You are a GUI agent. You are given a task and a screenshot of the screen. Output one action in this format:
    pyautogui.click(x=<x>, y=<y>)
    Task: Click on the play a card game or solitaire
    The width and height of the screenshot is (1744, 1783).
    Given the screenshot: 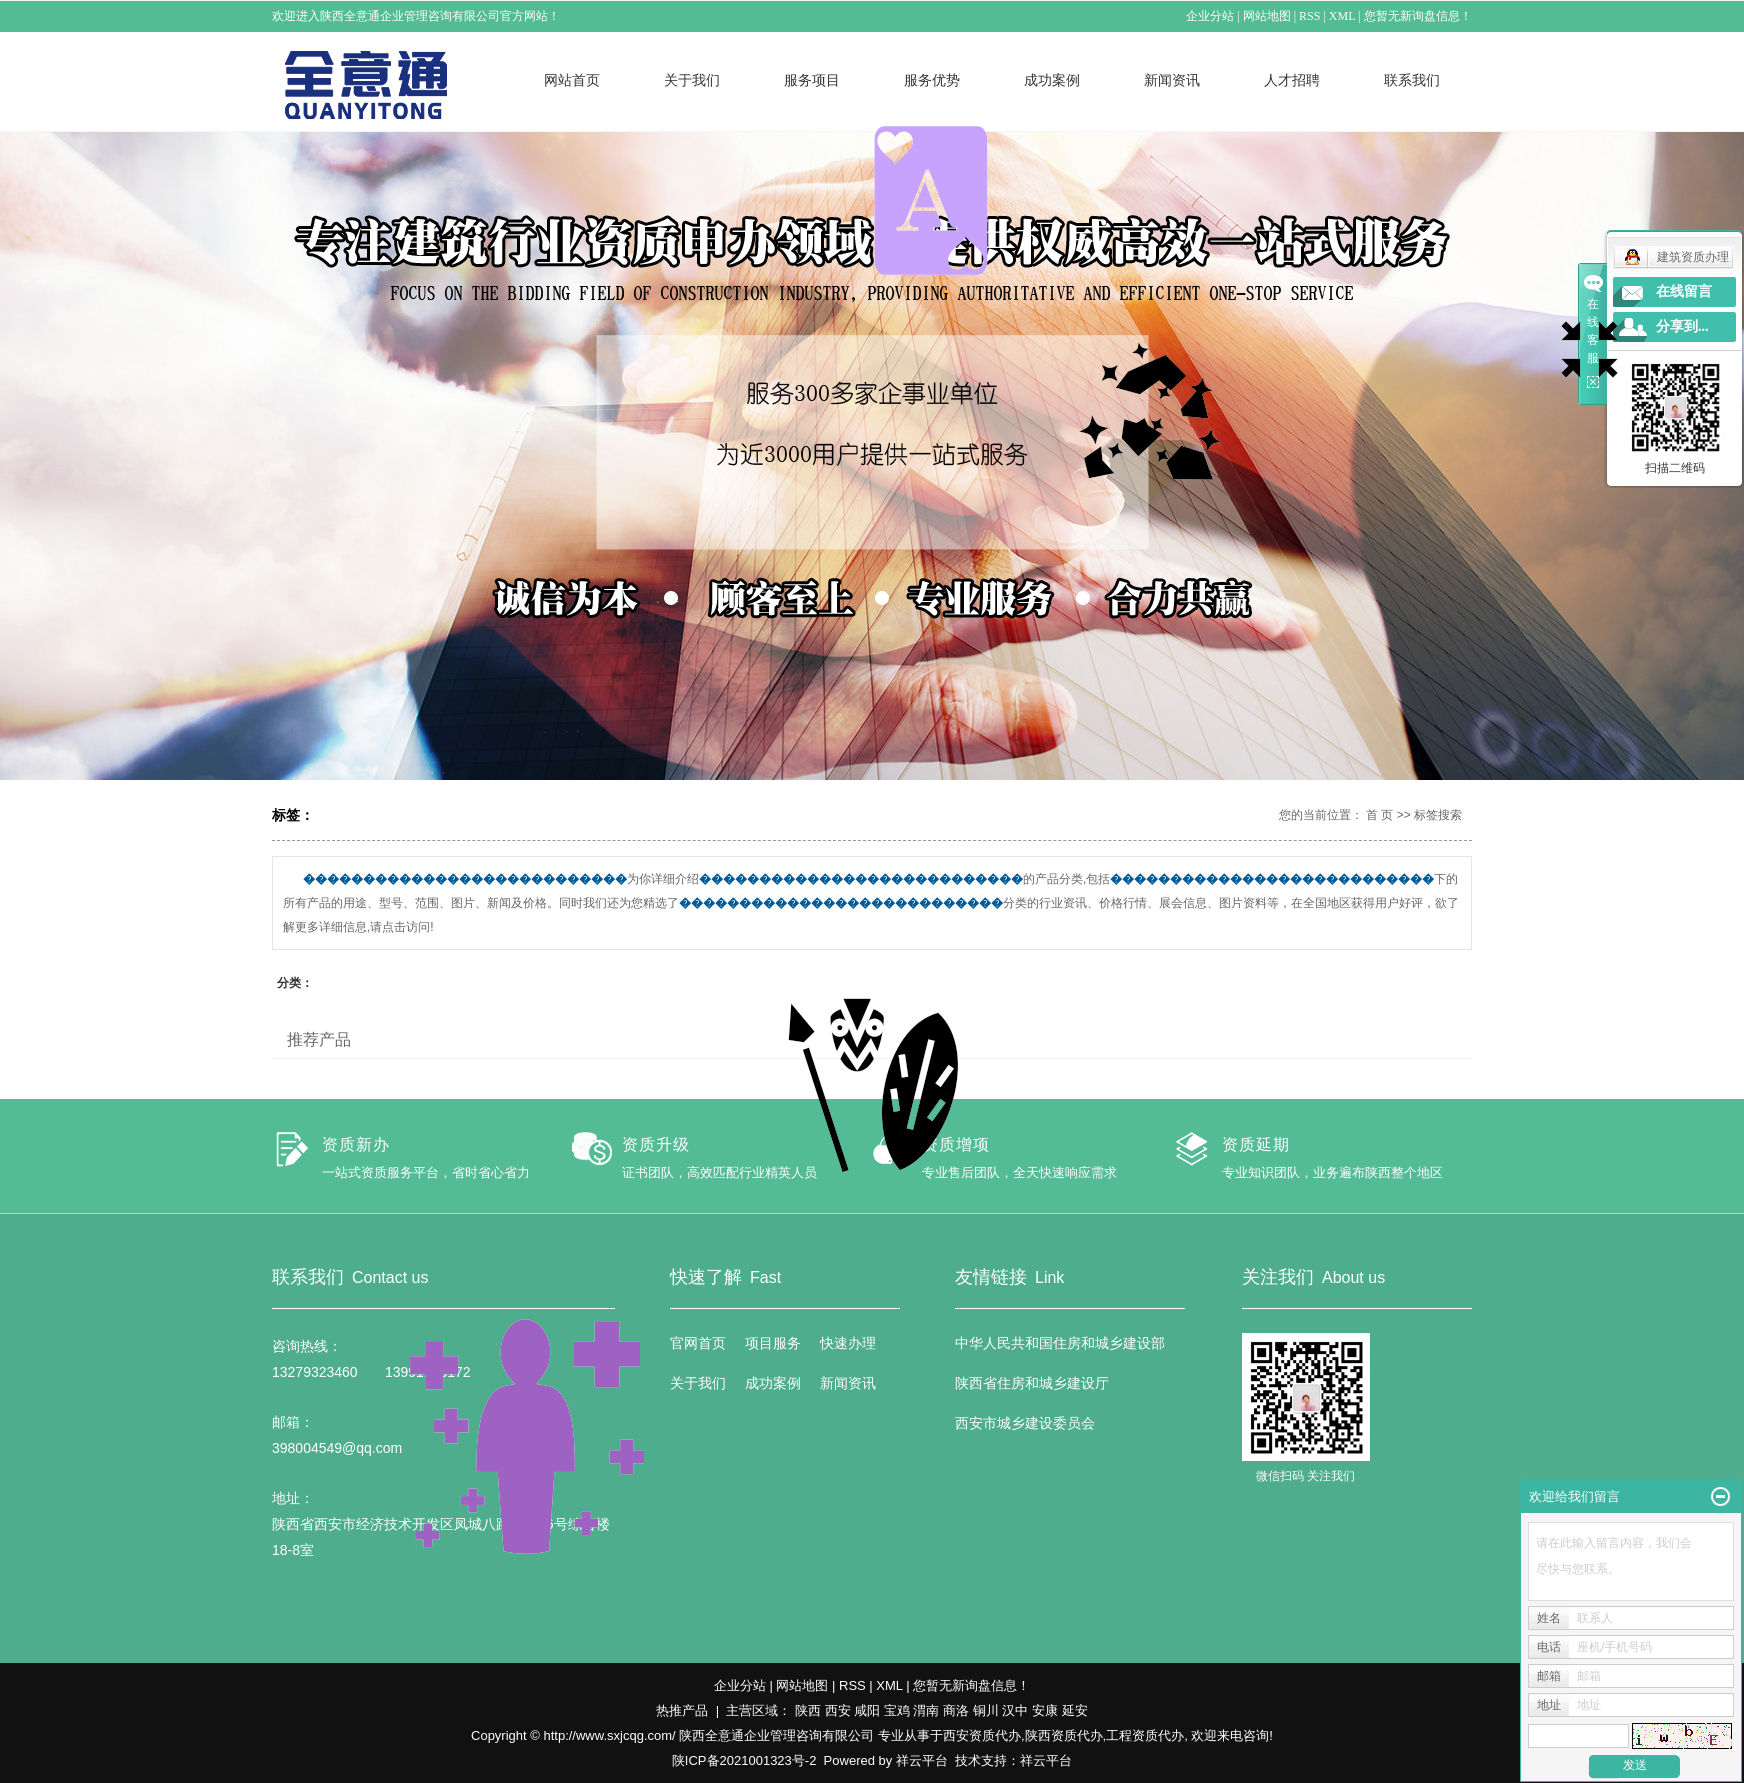 What is the action you would take?
    pyautogui.click(x=930, y=200)
    